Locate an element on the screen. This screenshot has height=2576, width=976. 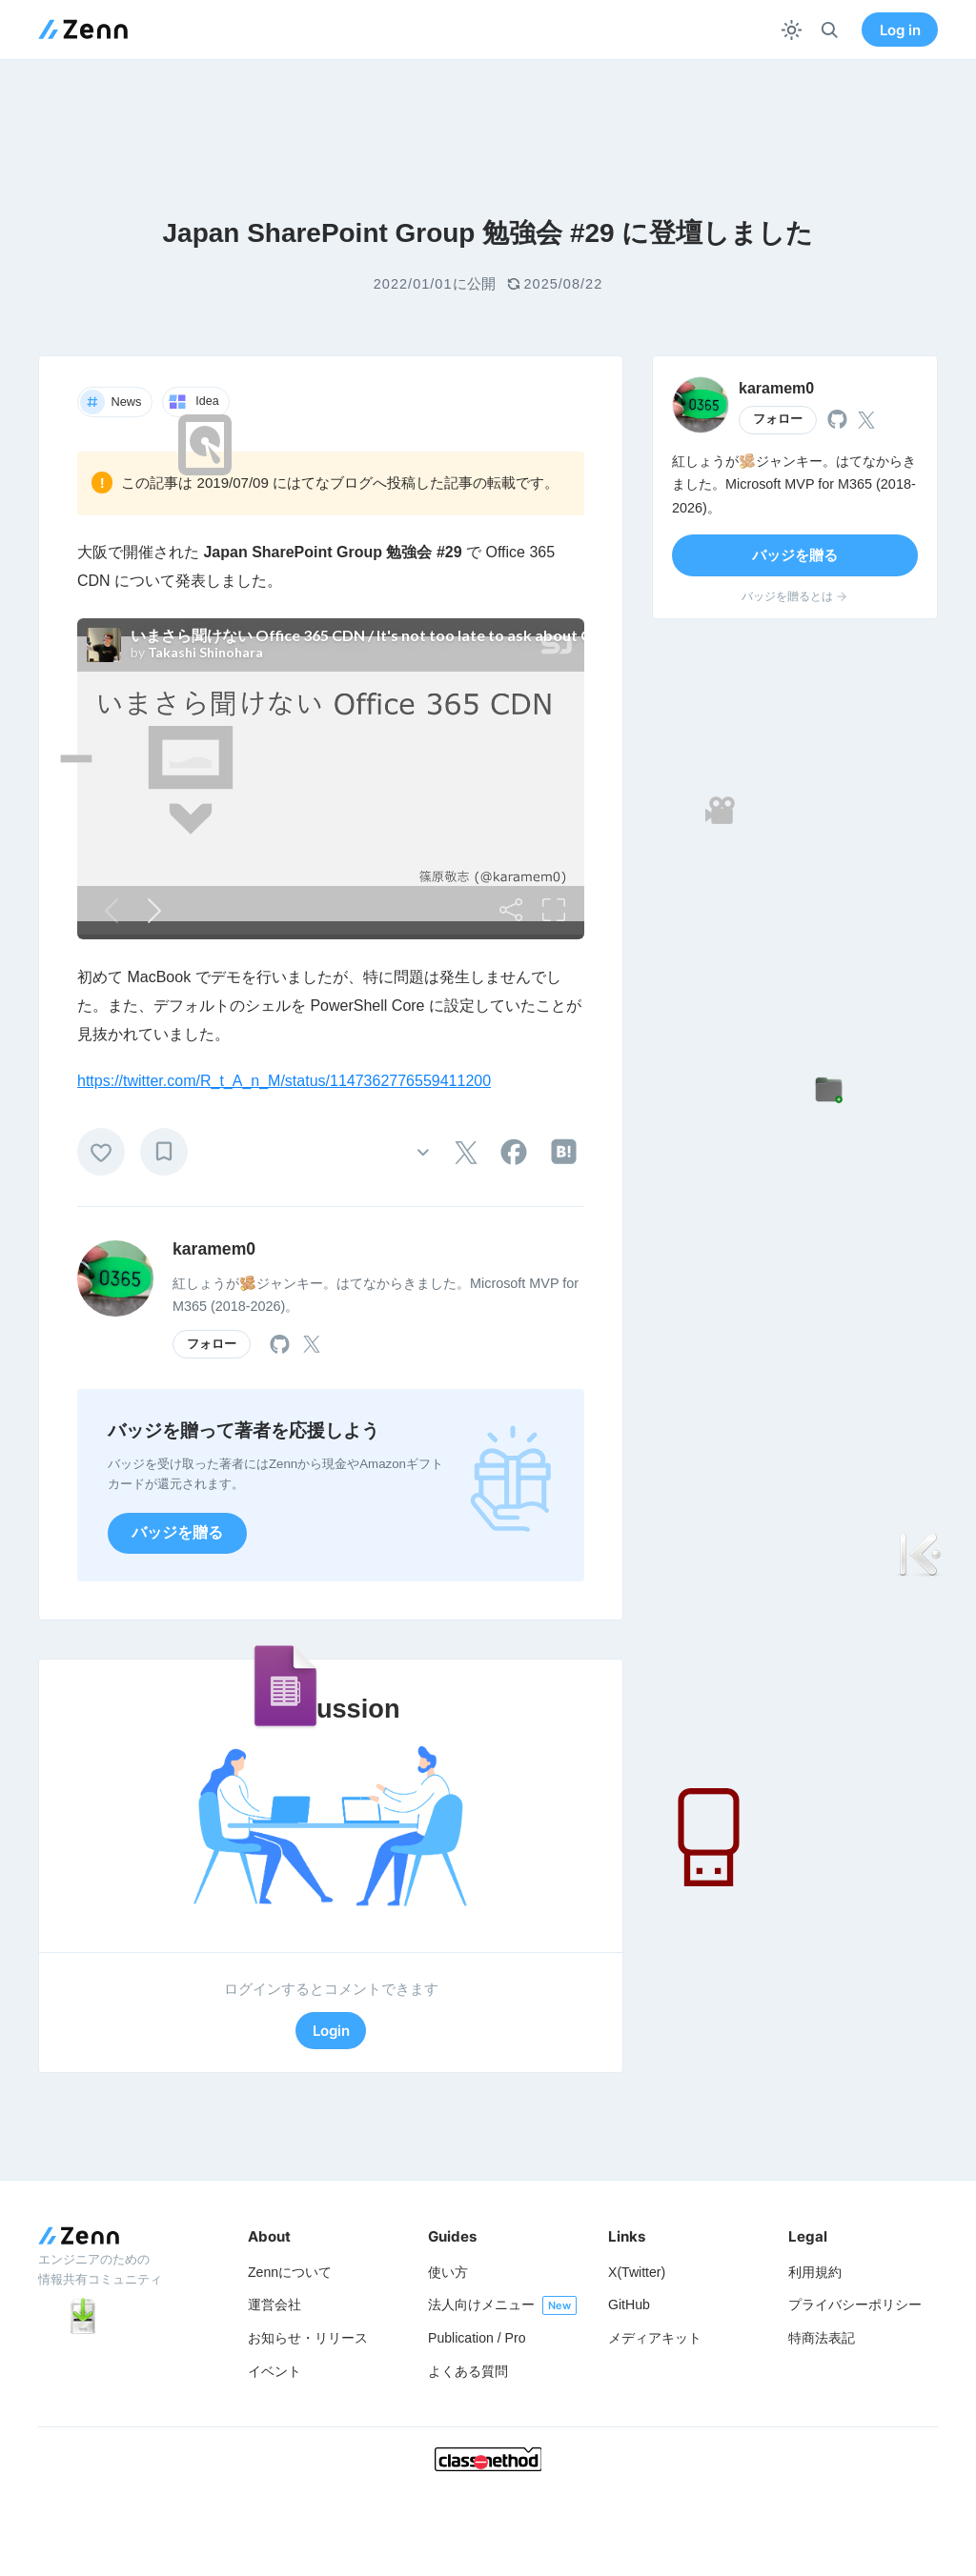
insert an image into the document is located at coordinates (191, 782).